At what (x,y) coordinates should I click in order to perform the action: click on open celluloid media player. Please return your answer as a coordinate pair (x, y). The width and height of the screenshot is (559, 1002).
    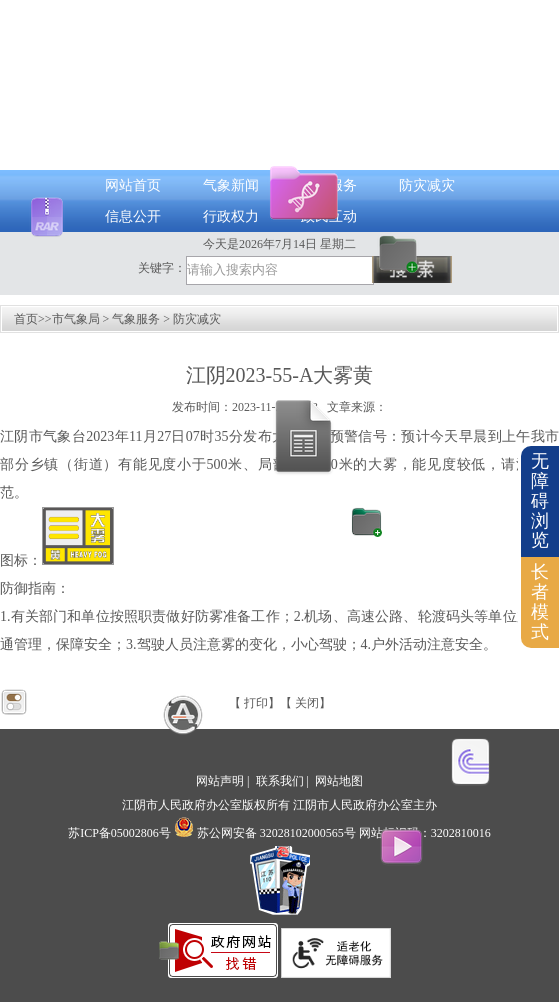
    Looking at the image, I should click on (401, 846).